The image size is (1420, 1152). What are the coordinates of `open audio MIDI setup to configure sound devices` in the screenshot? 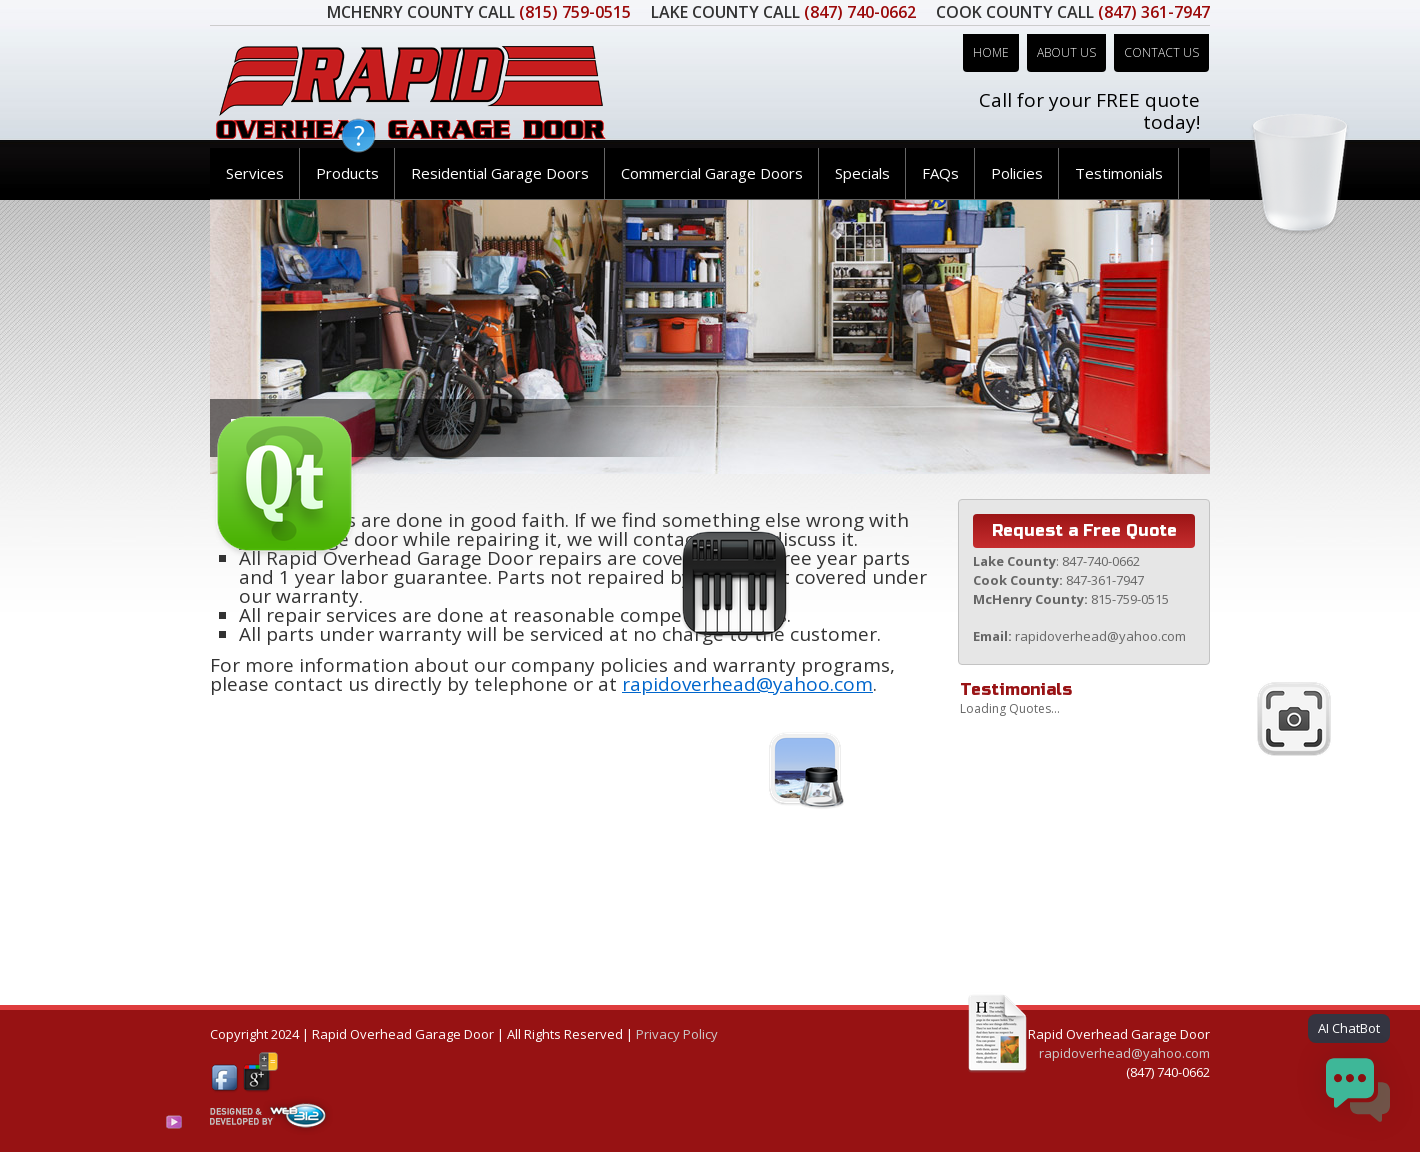 It's located at (734, 583).